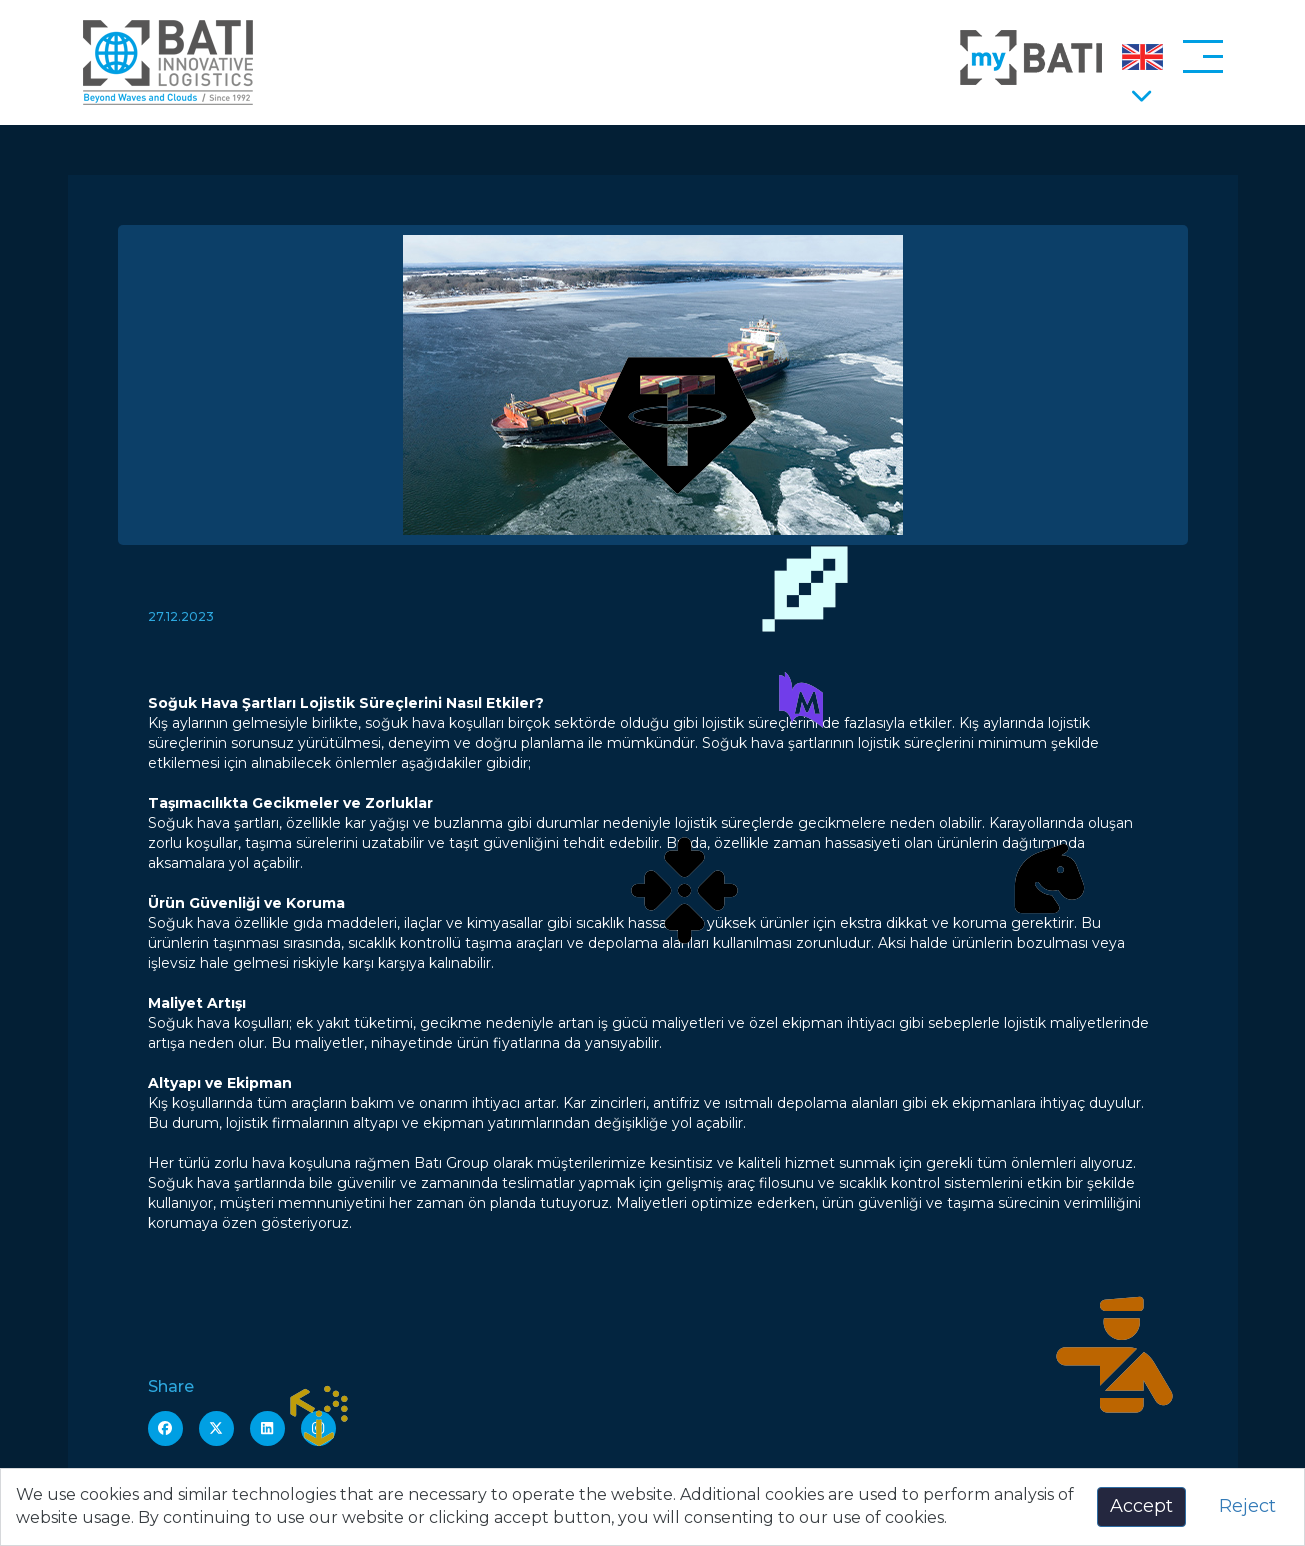  I want to click on tether (USDT) cryptocurrency logo, so click(677, 425).